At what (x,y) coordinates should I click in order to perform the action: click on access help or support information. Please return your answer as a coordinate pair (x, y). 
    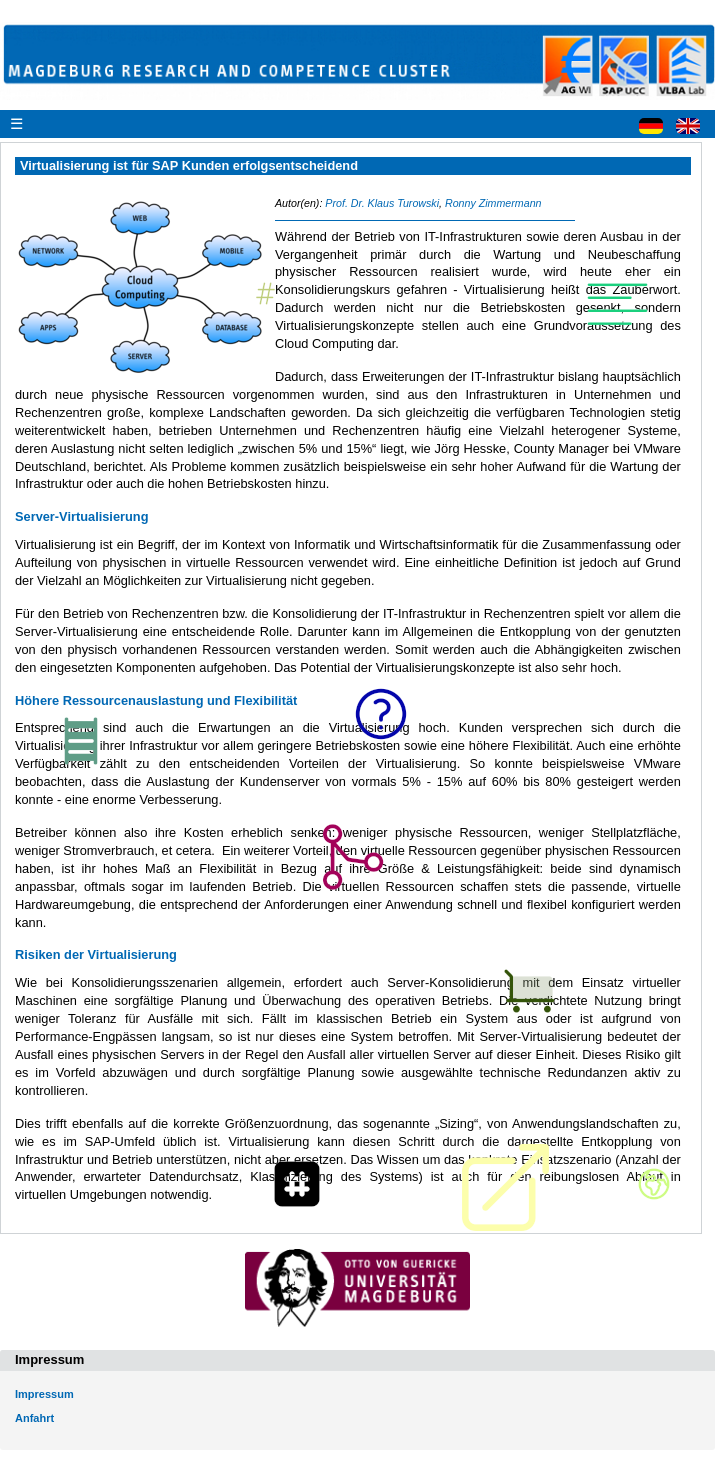
    Looking at the image, I should click on (381, 714).